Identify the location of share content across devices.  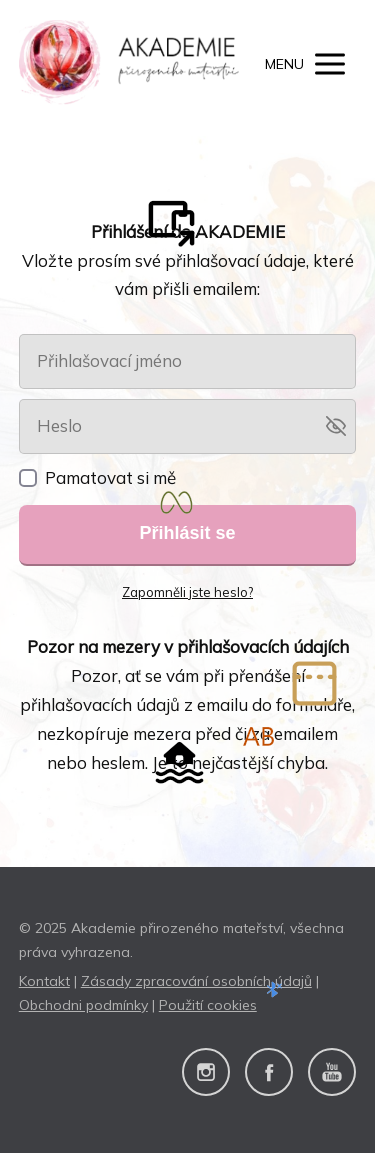
(171, 221).